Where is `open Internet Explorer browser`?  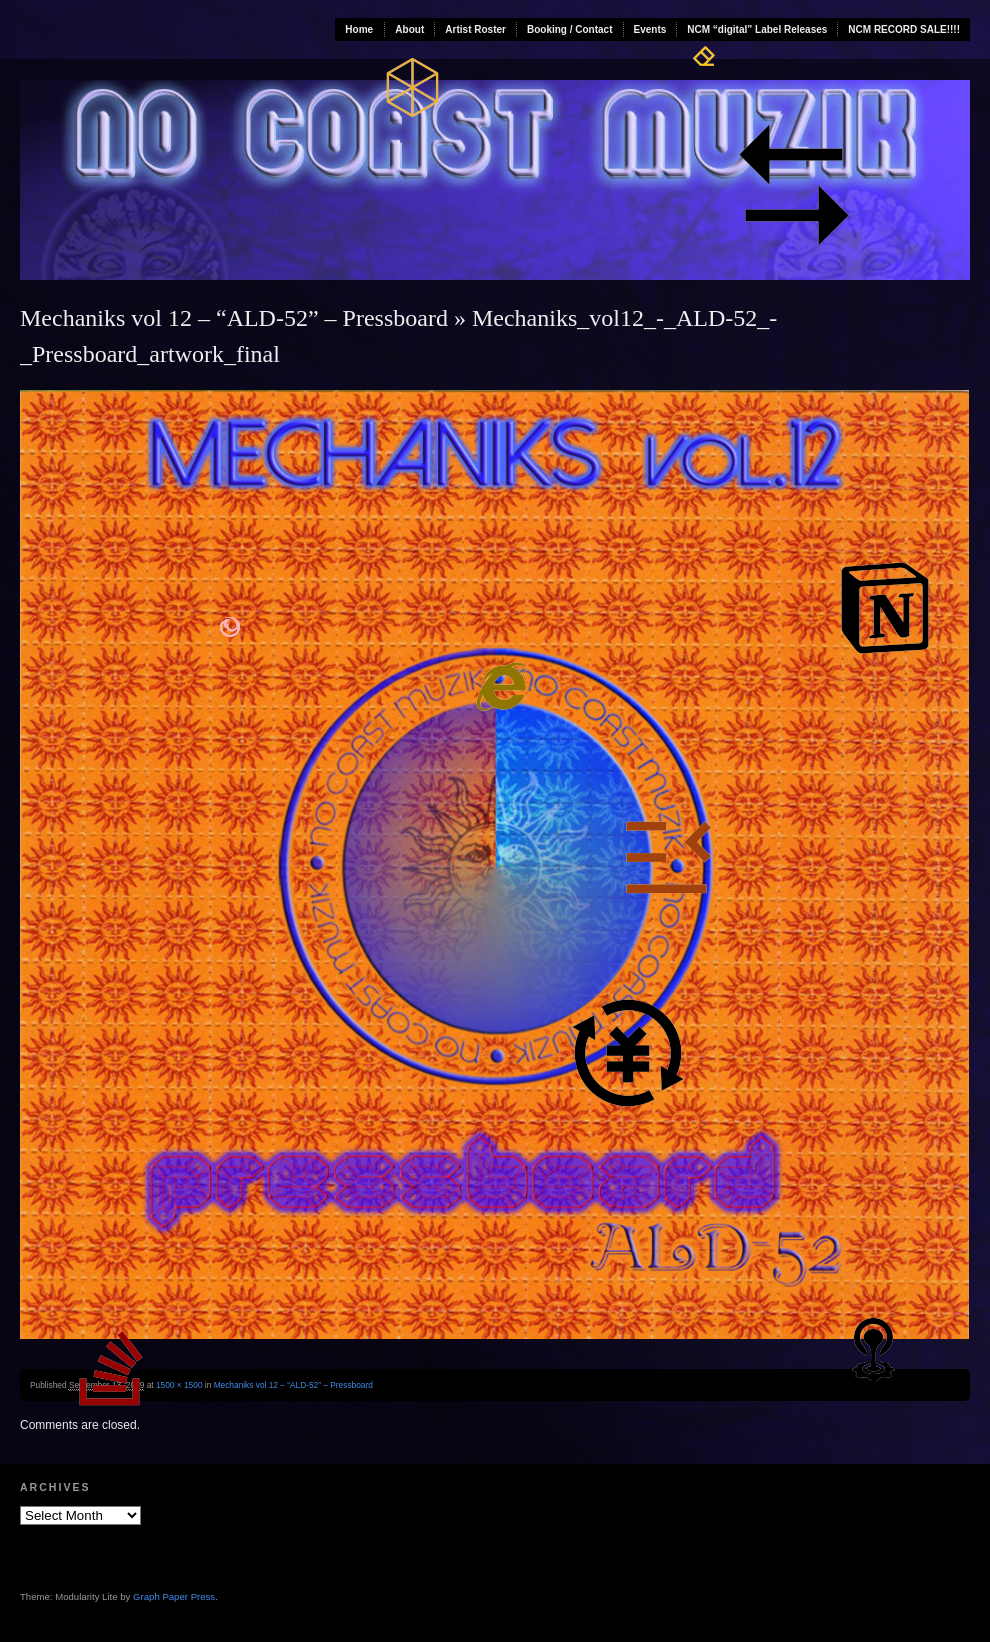
open Internet Explorer browser is located at coordinates (502, 687).